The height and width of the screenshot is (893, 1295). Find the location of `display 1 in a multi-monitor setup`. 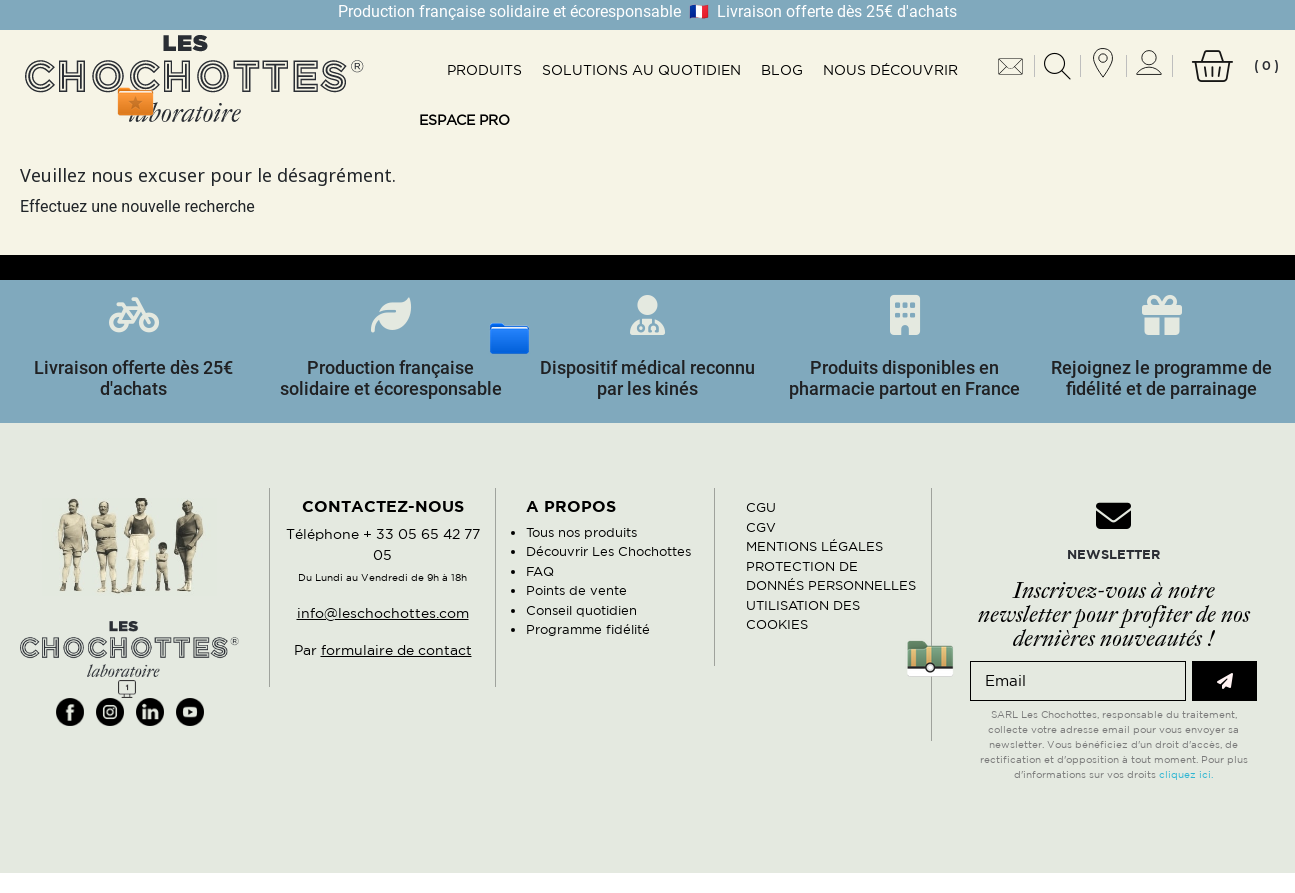

display 1 in a multi-monitor setup is located at coordinates (127, 689).